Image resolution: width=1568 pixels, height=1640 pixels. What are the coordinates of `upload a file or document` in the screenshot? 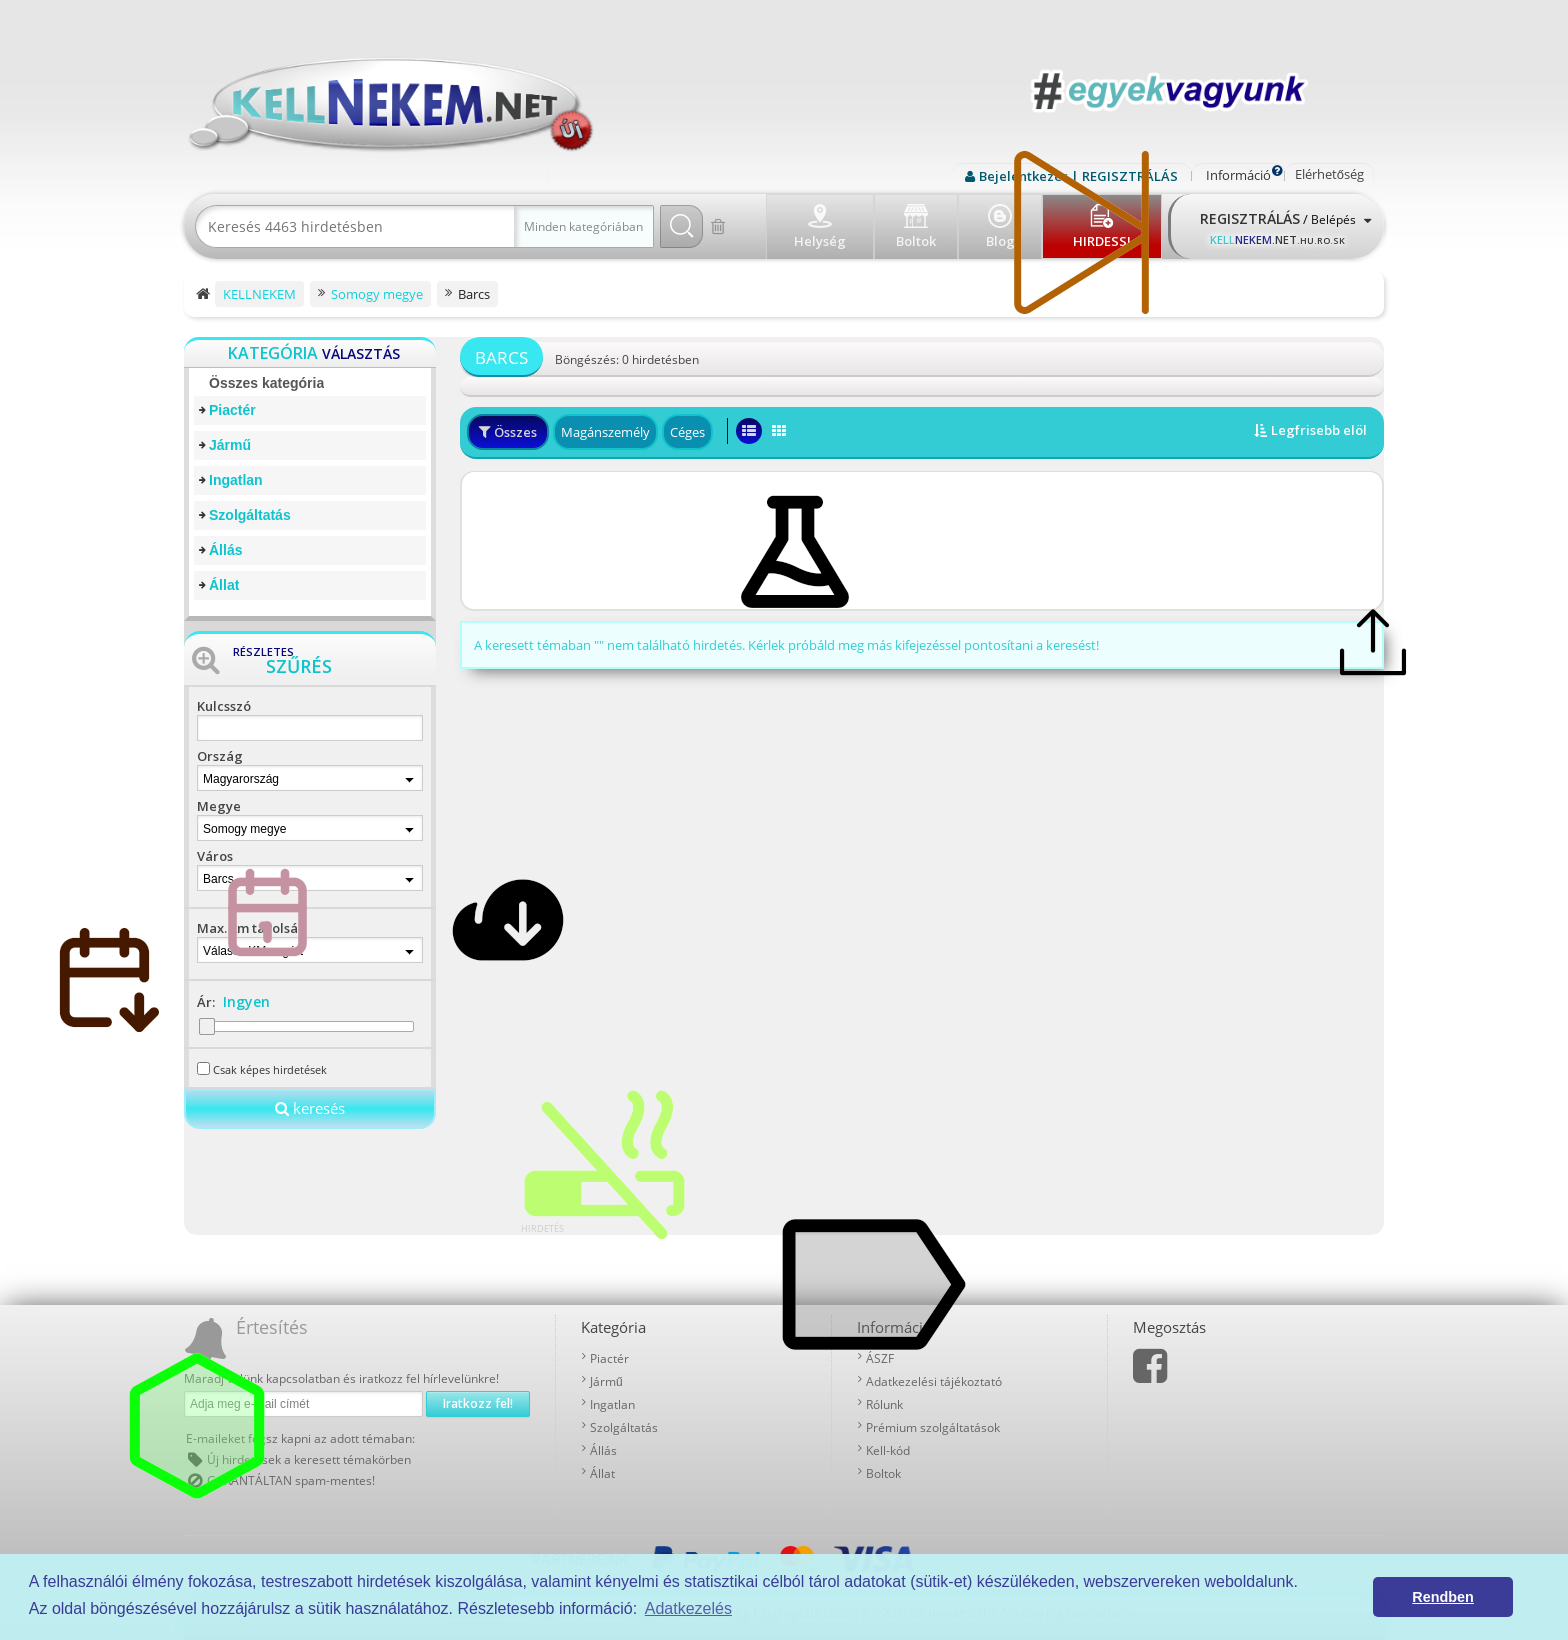 It's located at (1373, 645).